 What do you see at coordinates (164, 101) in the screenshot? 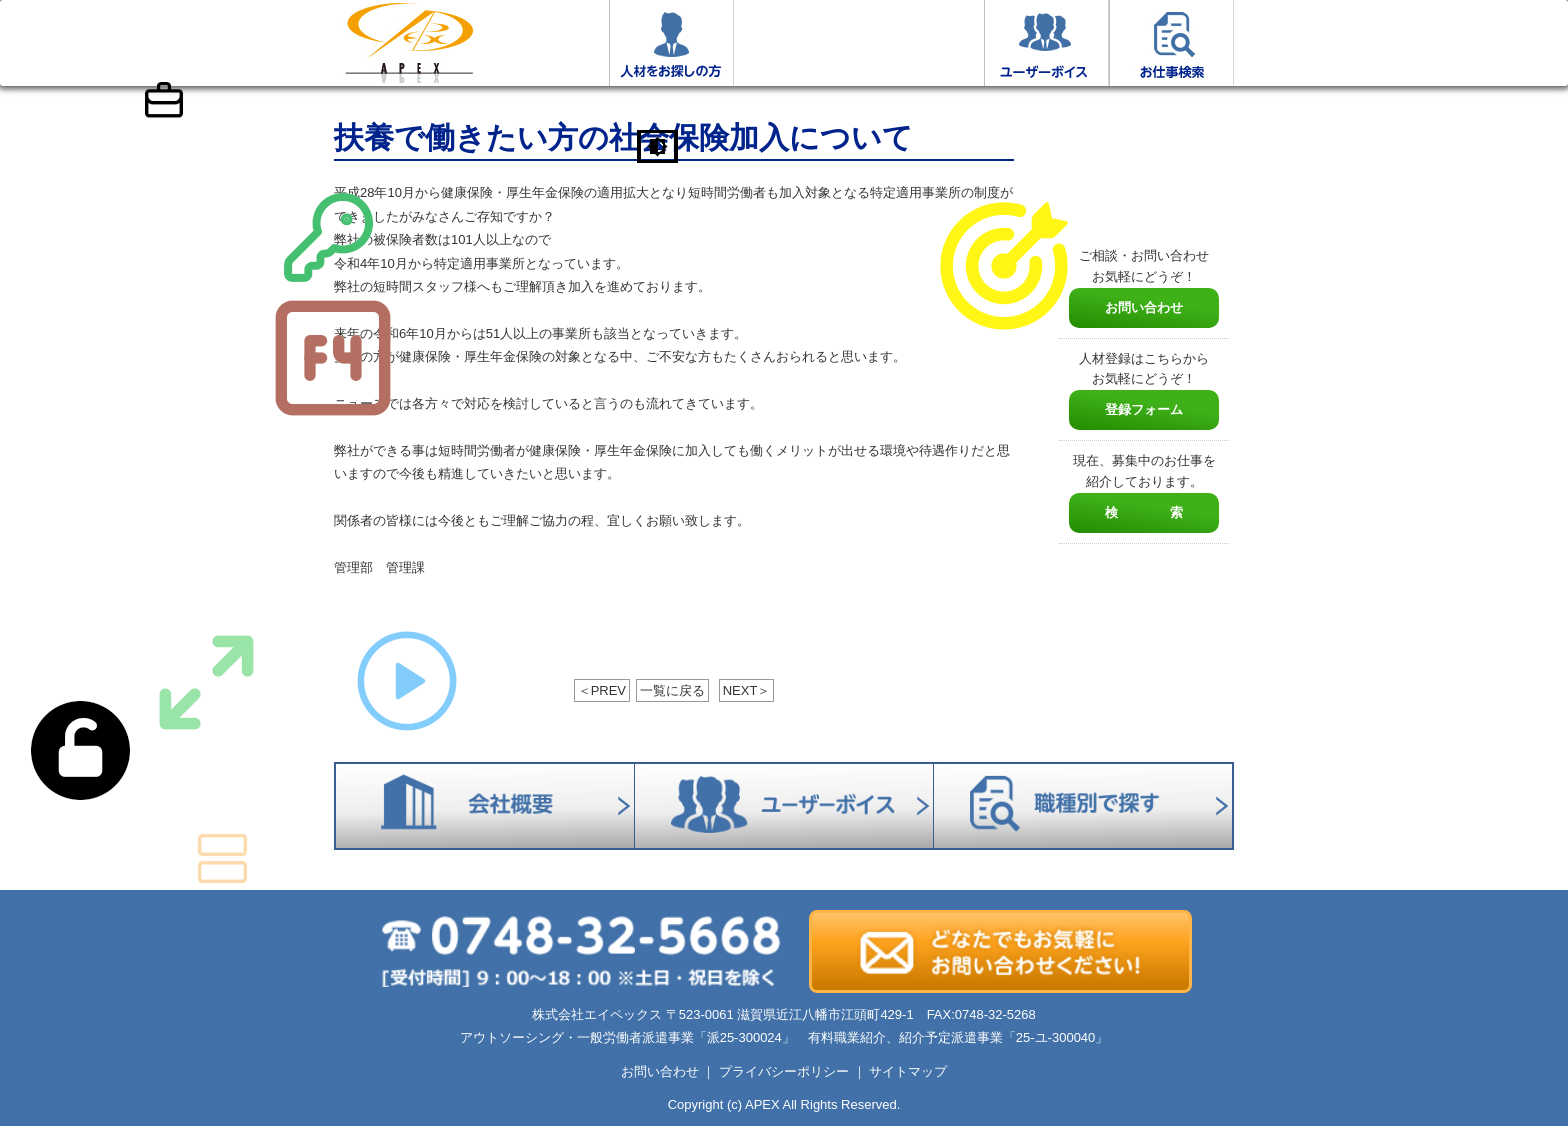
I see `access work or business-related content` at bounding box center [164, 101].